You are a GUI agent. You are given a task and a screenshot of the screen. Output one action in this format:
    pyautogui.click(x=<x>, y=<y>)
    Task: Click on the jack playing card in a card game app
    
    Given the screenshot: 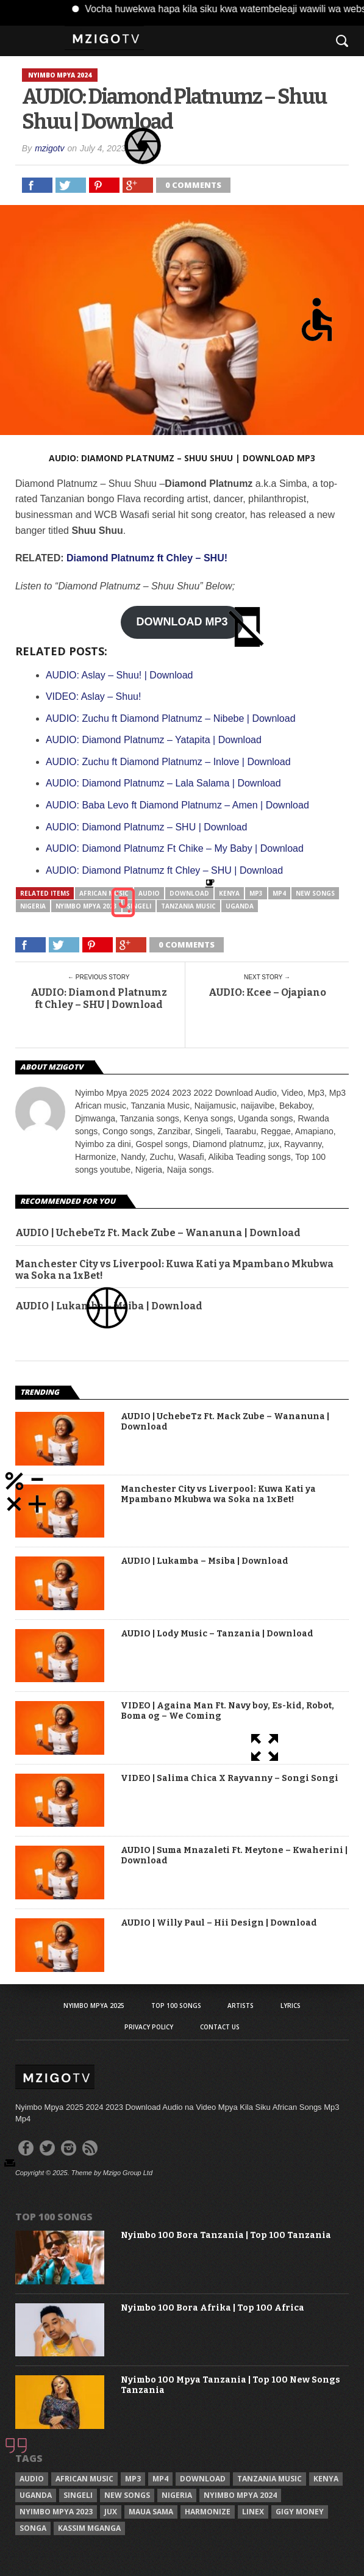 What is the action you would take?
    pyautogui.click(x=123, y=902)
    